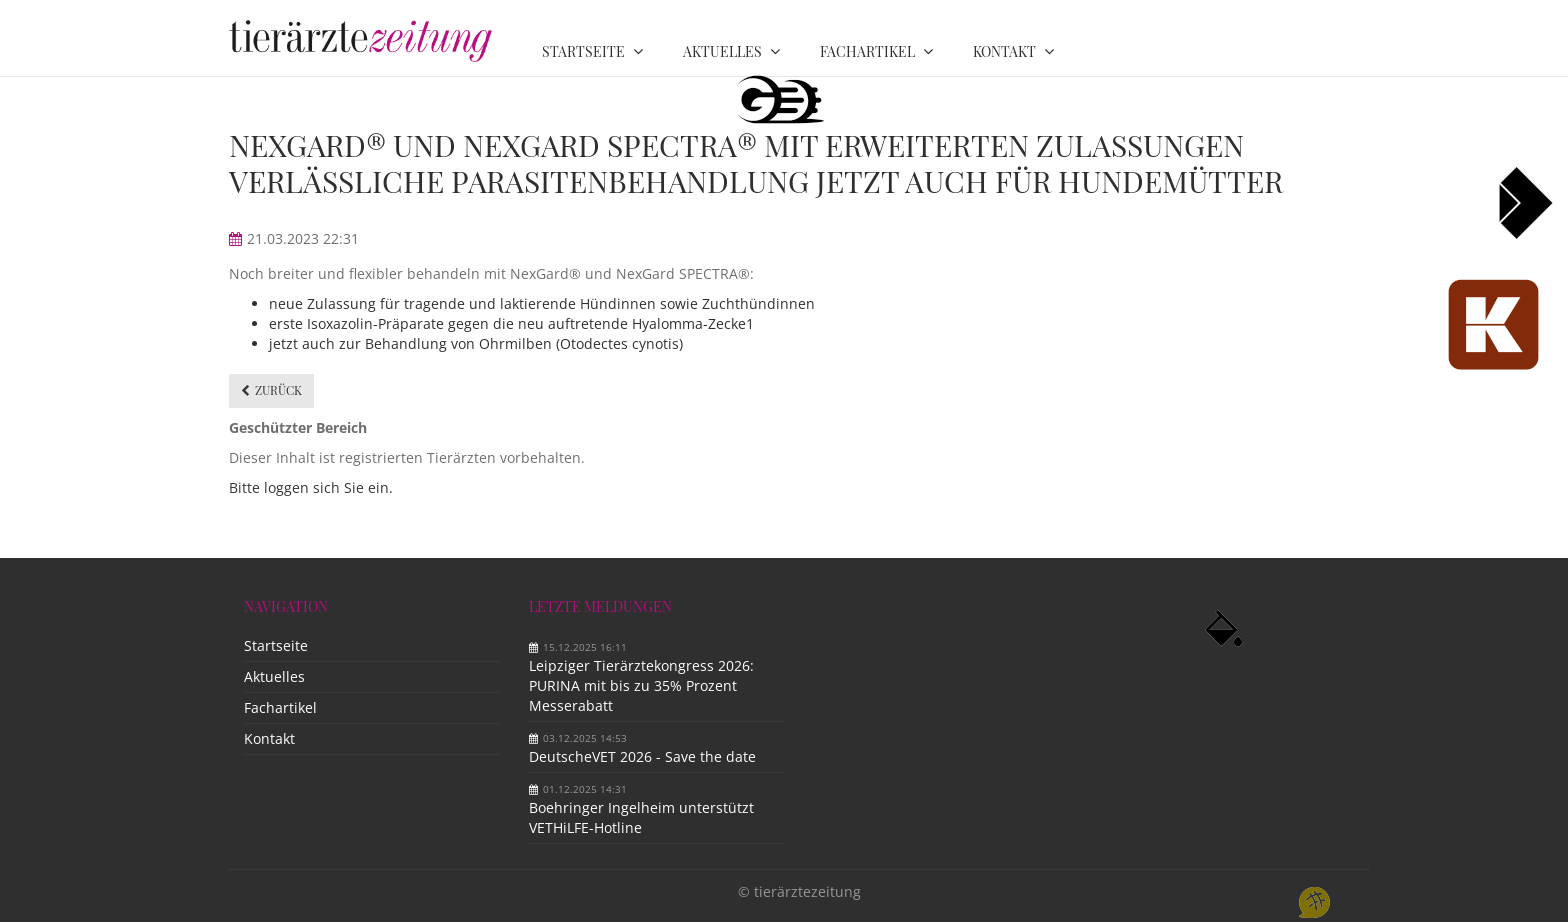 Image resolution: width=1568 pixels, height=922 pixels. Describe the element at coordinates (1314, 902) in the screenshot. I see `visit the CodeNewbie community website` at that location.